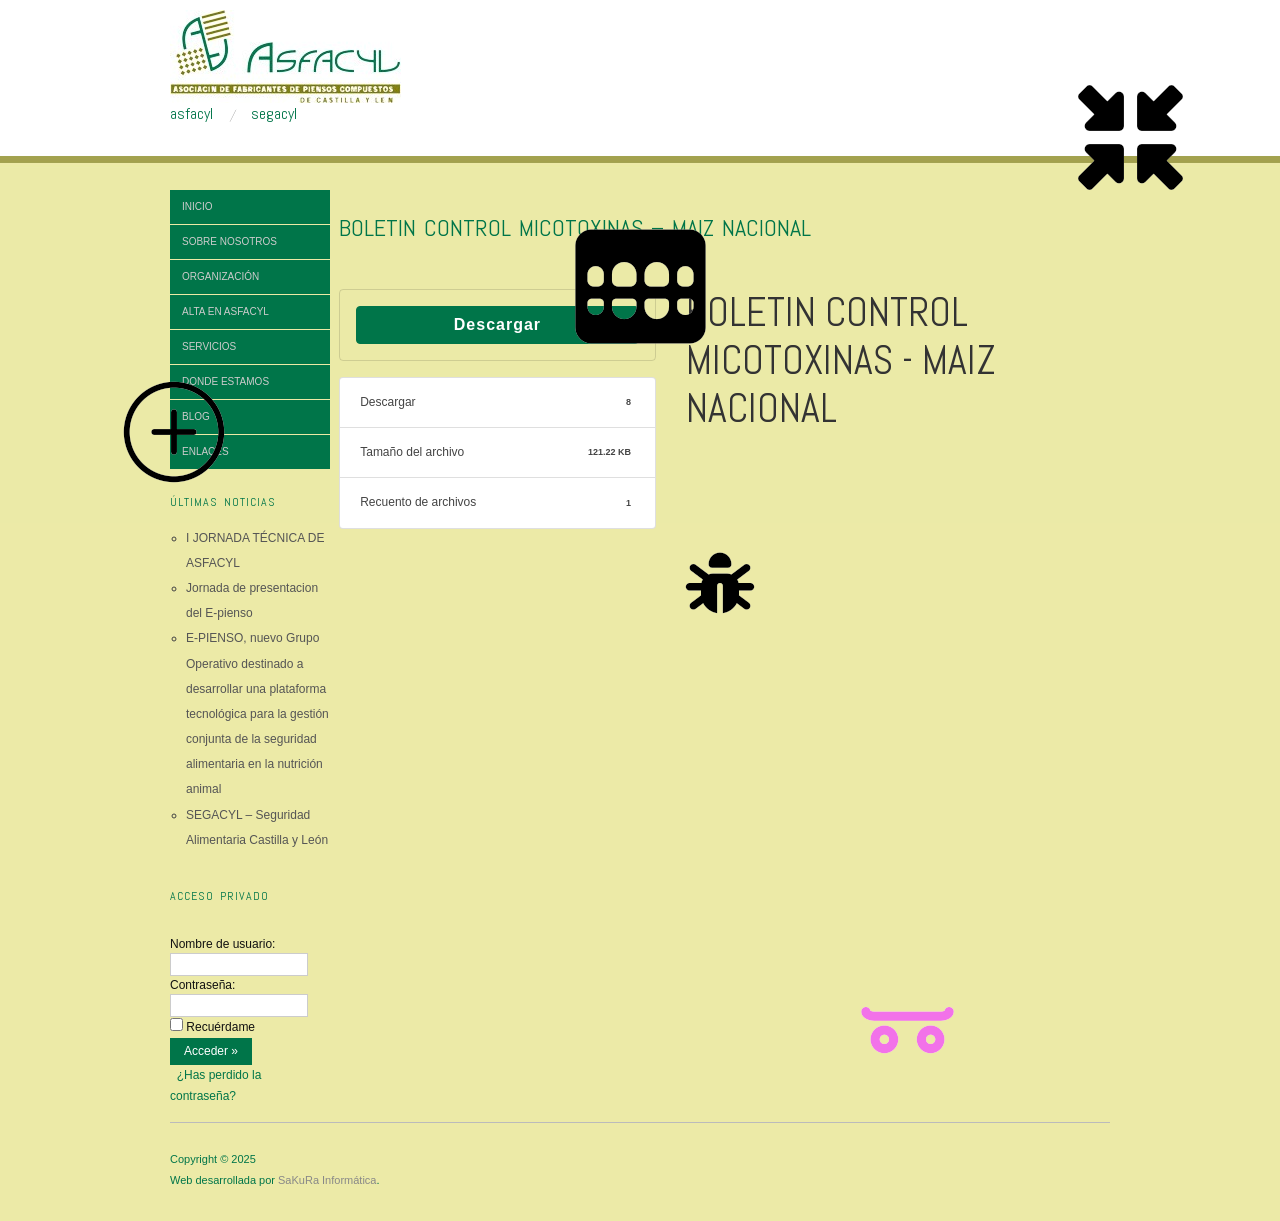  Describe the element at coordinates (640, 286) in the screenshot. I see `access dental or oral health features` at that location.